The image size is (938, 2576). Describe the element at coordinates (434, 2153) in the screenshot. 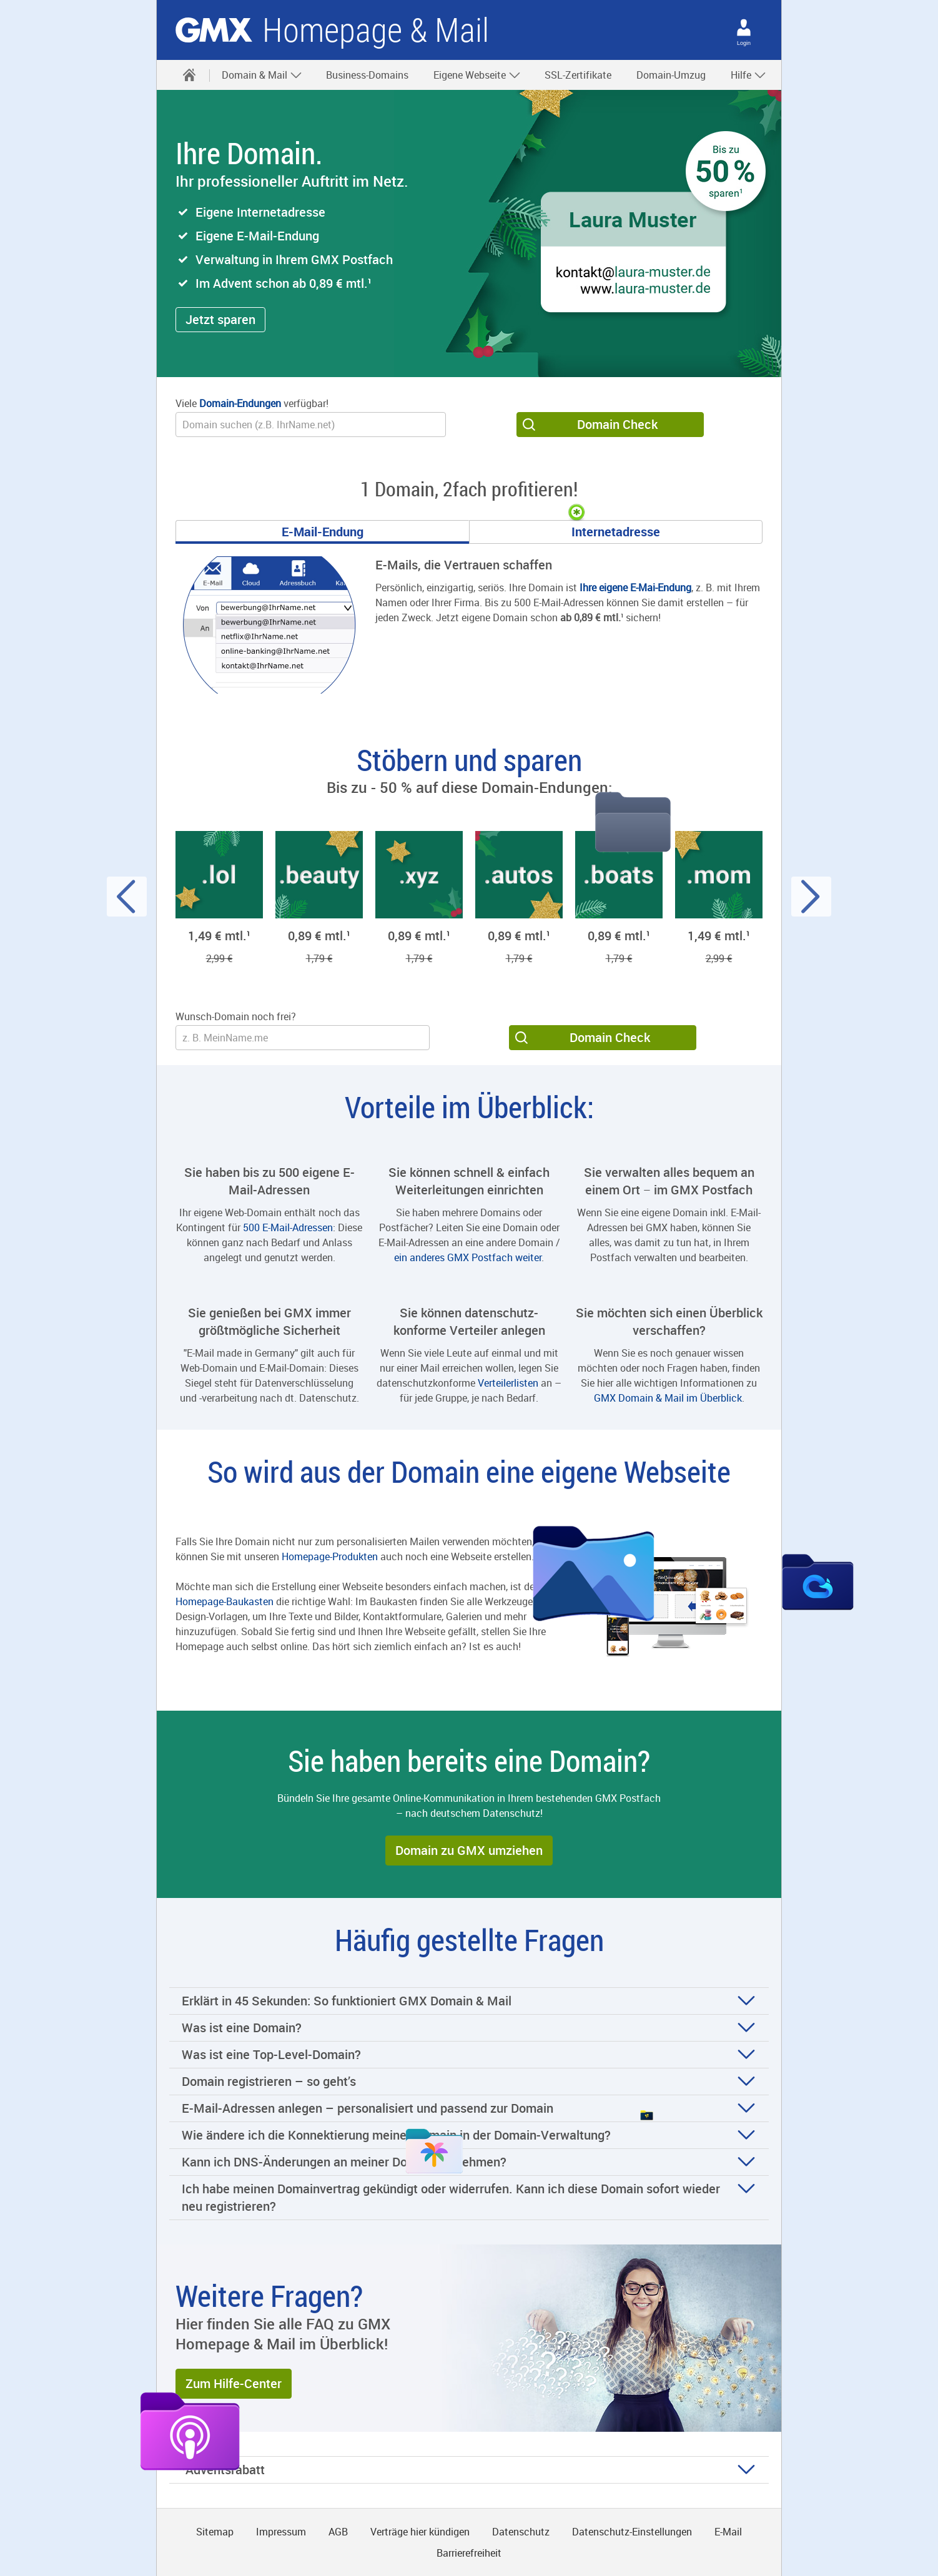

I see `open google palm ai project folder` at that location.